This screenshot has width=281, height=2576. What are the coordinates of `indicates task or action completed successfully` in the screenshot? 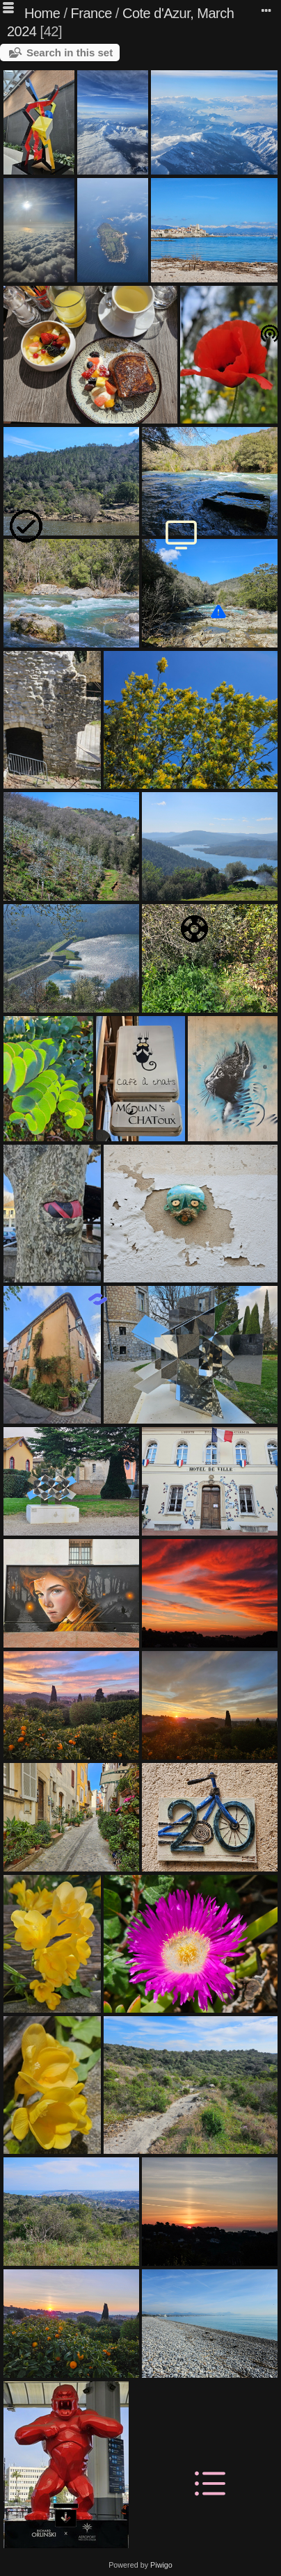 It's located at (26, 526).